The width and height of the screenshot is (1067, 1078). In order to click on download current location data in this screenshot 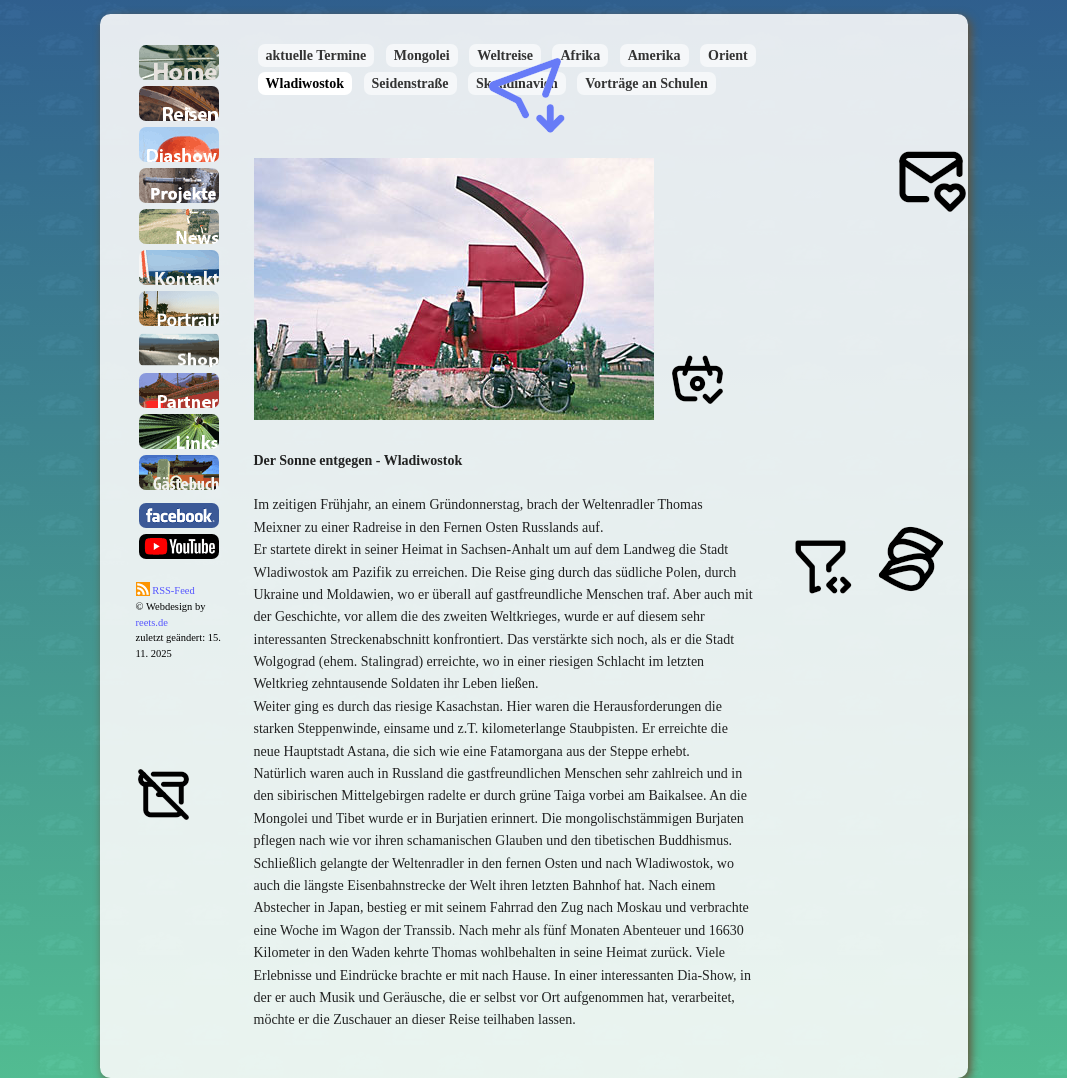, I will do `click(525, 93)`.